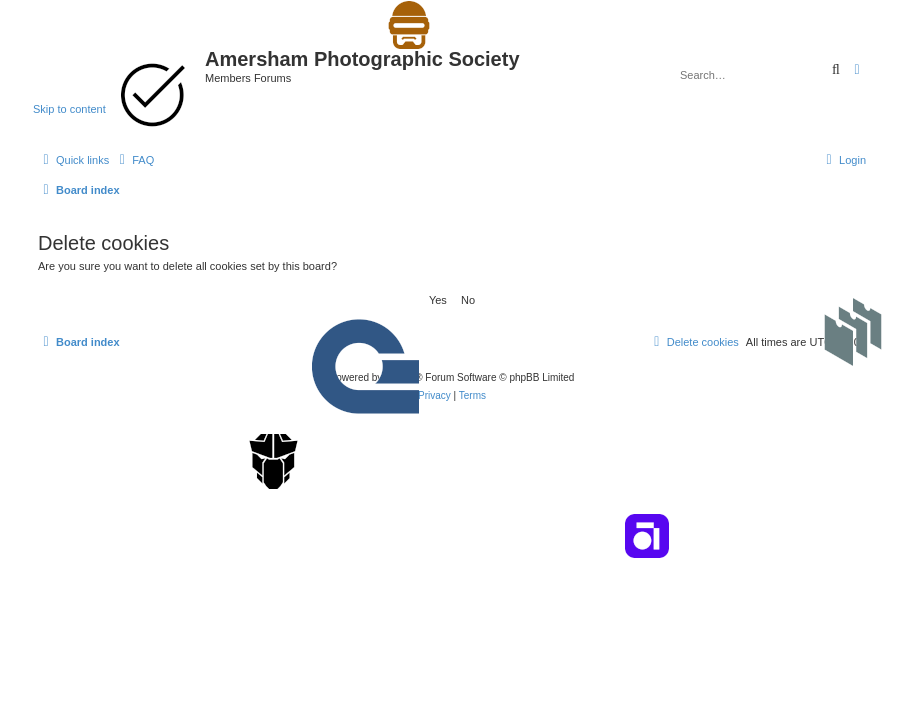 The image size is (904, 727). Describe the element at coordinates (365, 366) in the screenshot. I see `link to Appwrite backend services` at that location.